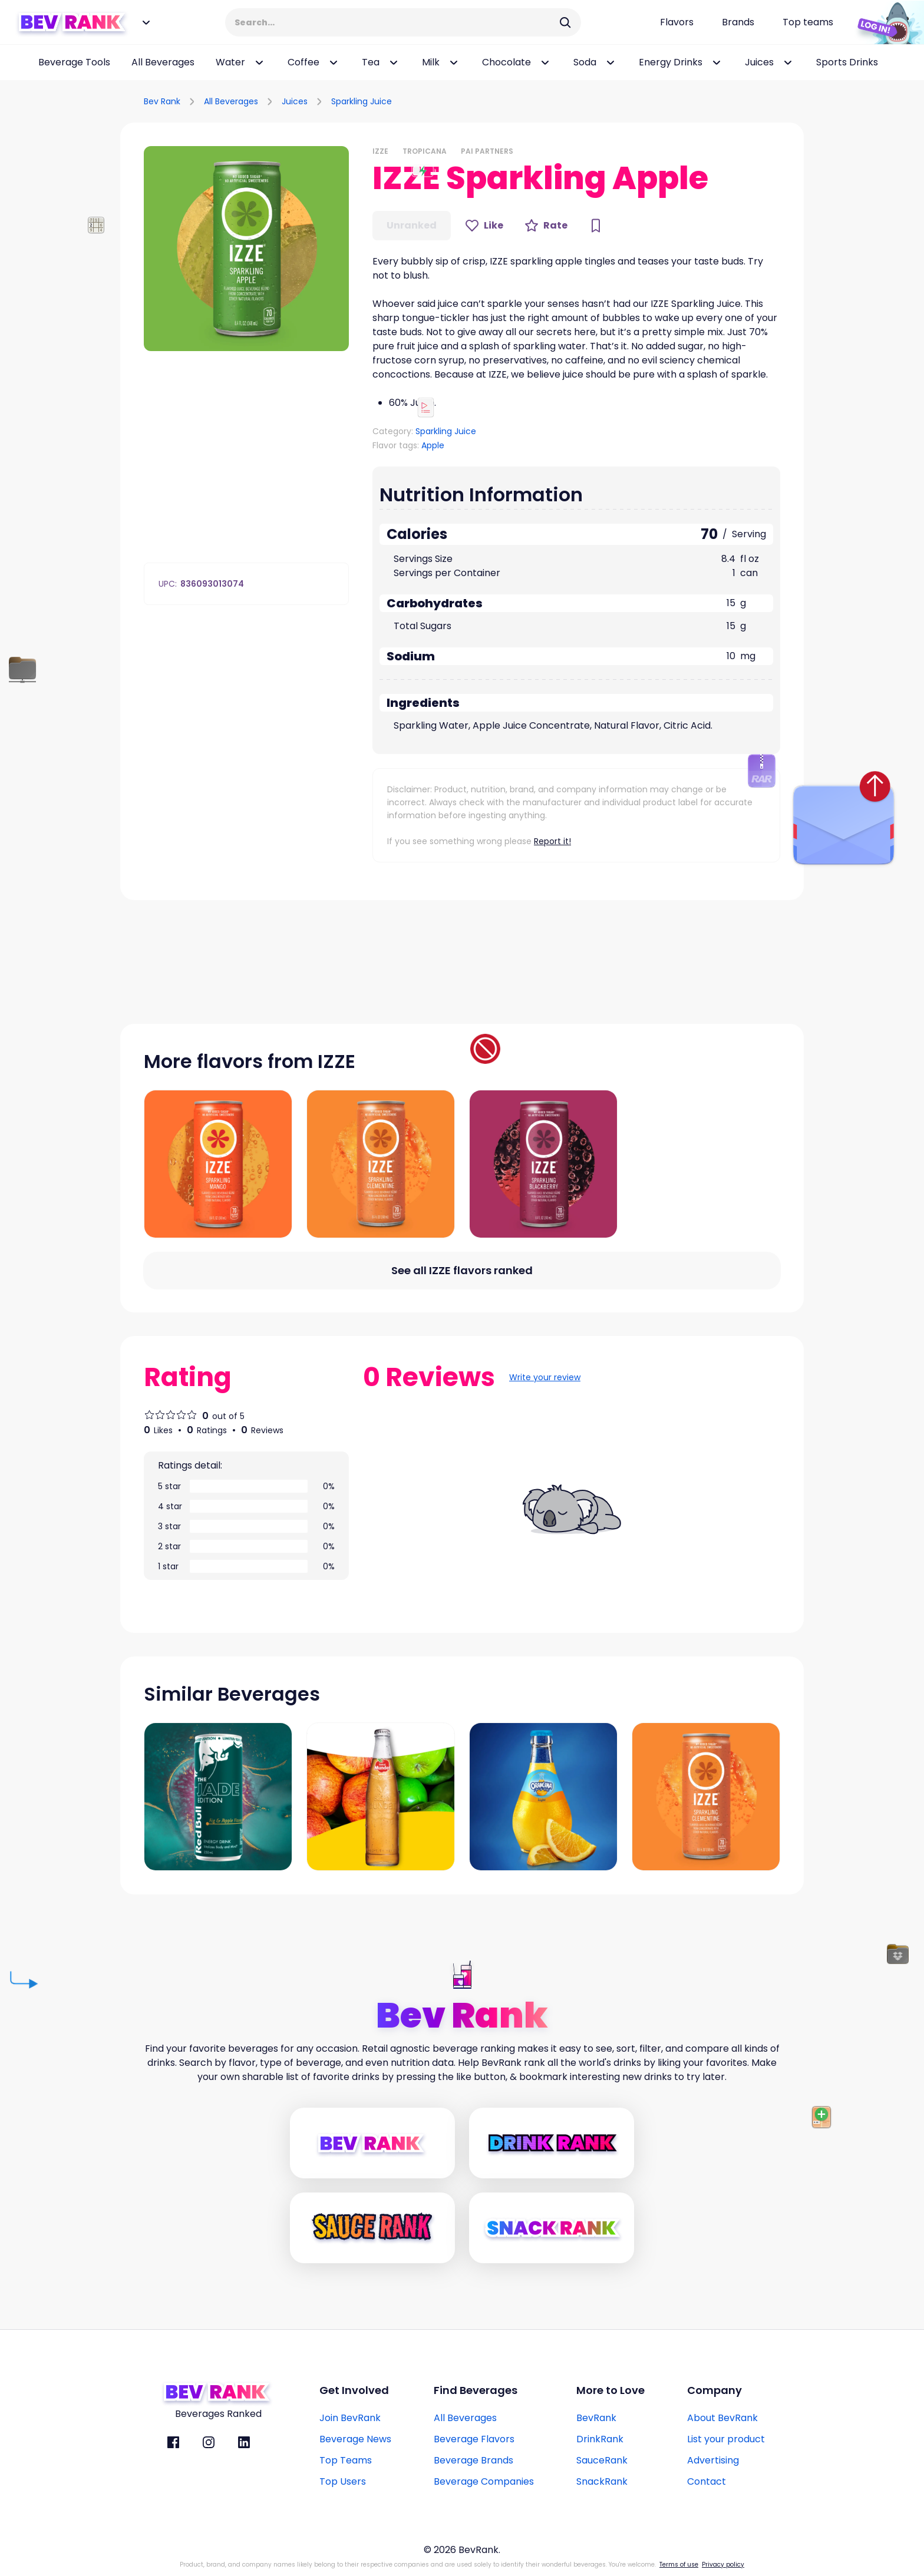 The image size is (924, 2576). What do you see at coordinates (485, 1049) in the screenshot?
I see `delete or remove selected item` at bounding box center [485, 1049].